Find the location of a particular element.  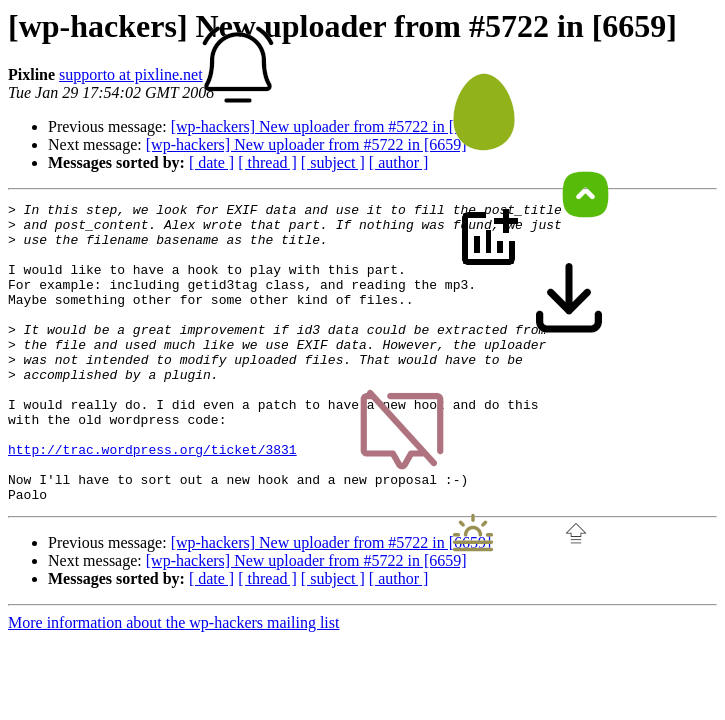

indicates egg or egg-containing ingredient is located at coordinates (484, 112).